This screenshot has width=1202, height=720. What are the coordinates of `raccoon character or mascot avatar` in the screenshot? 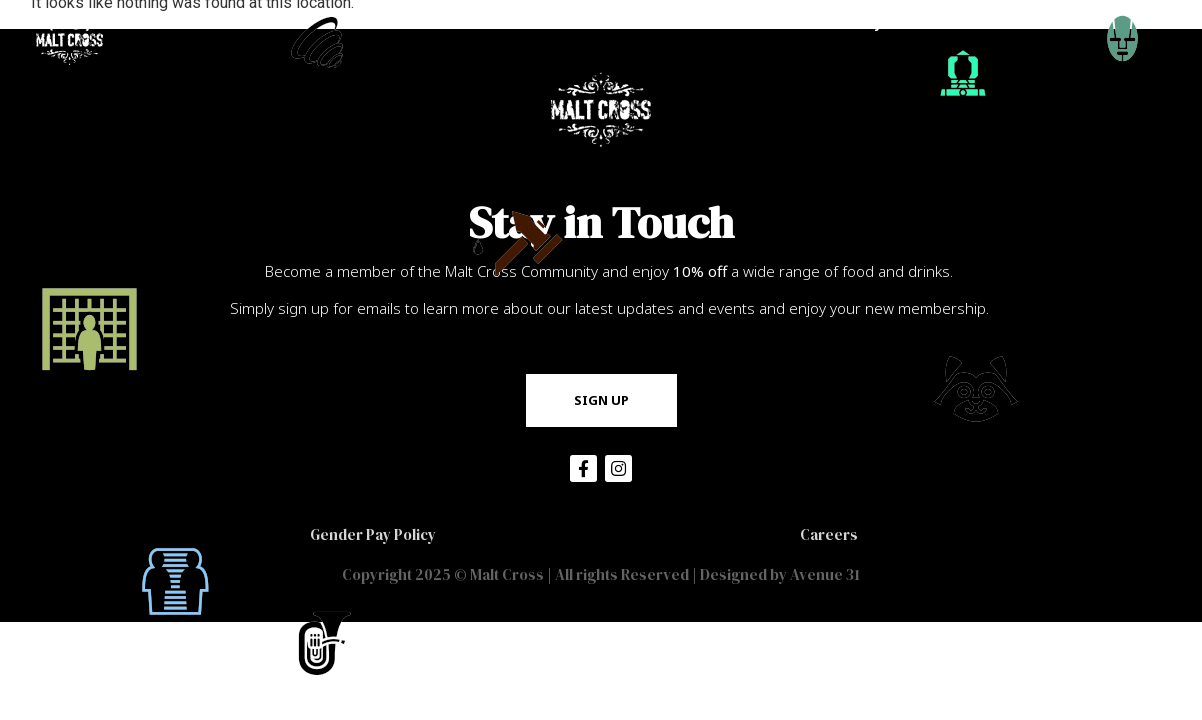 It's located at (976, 389).